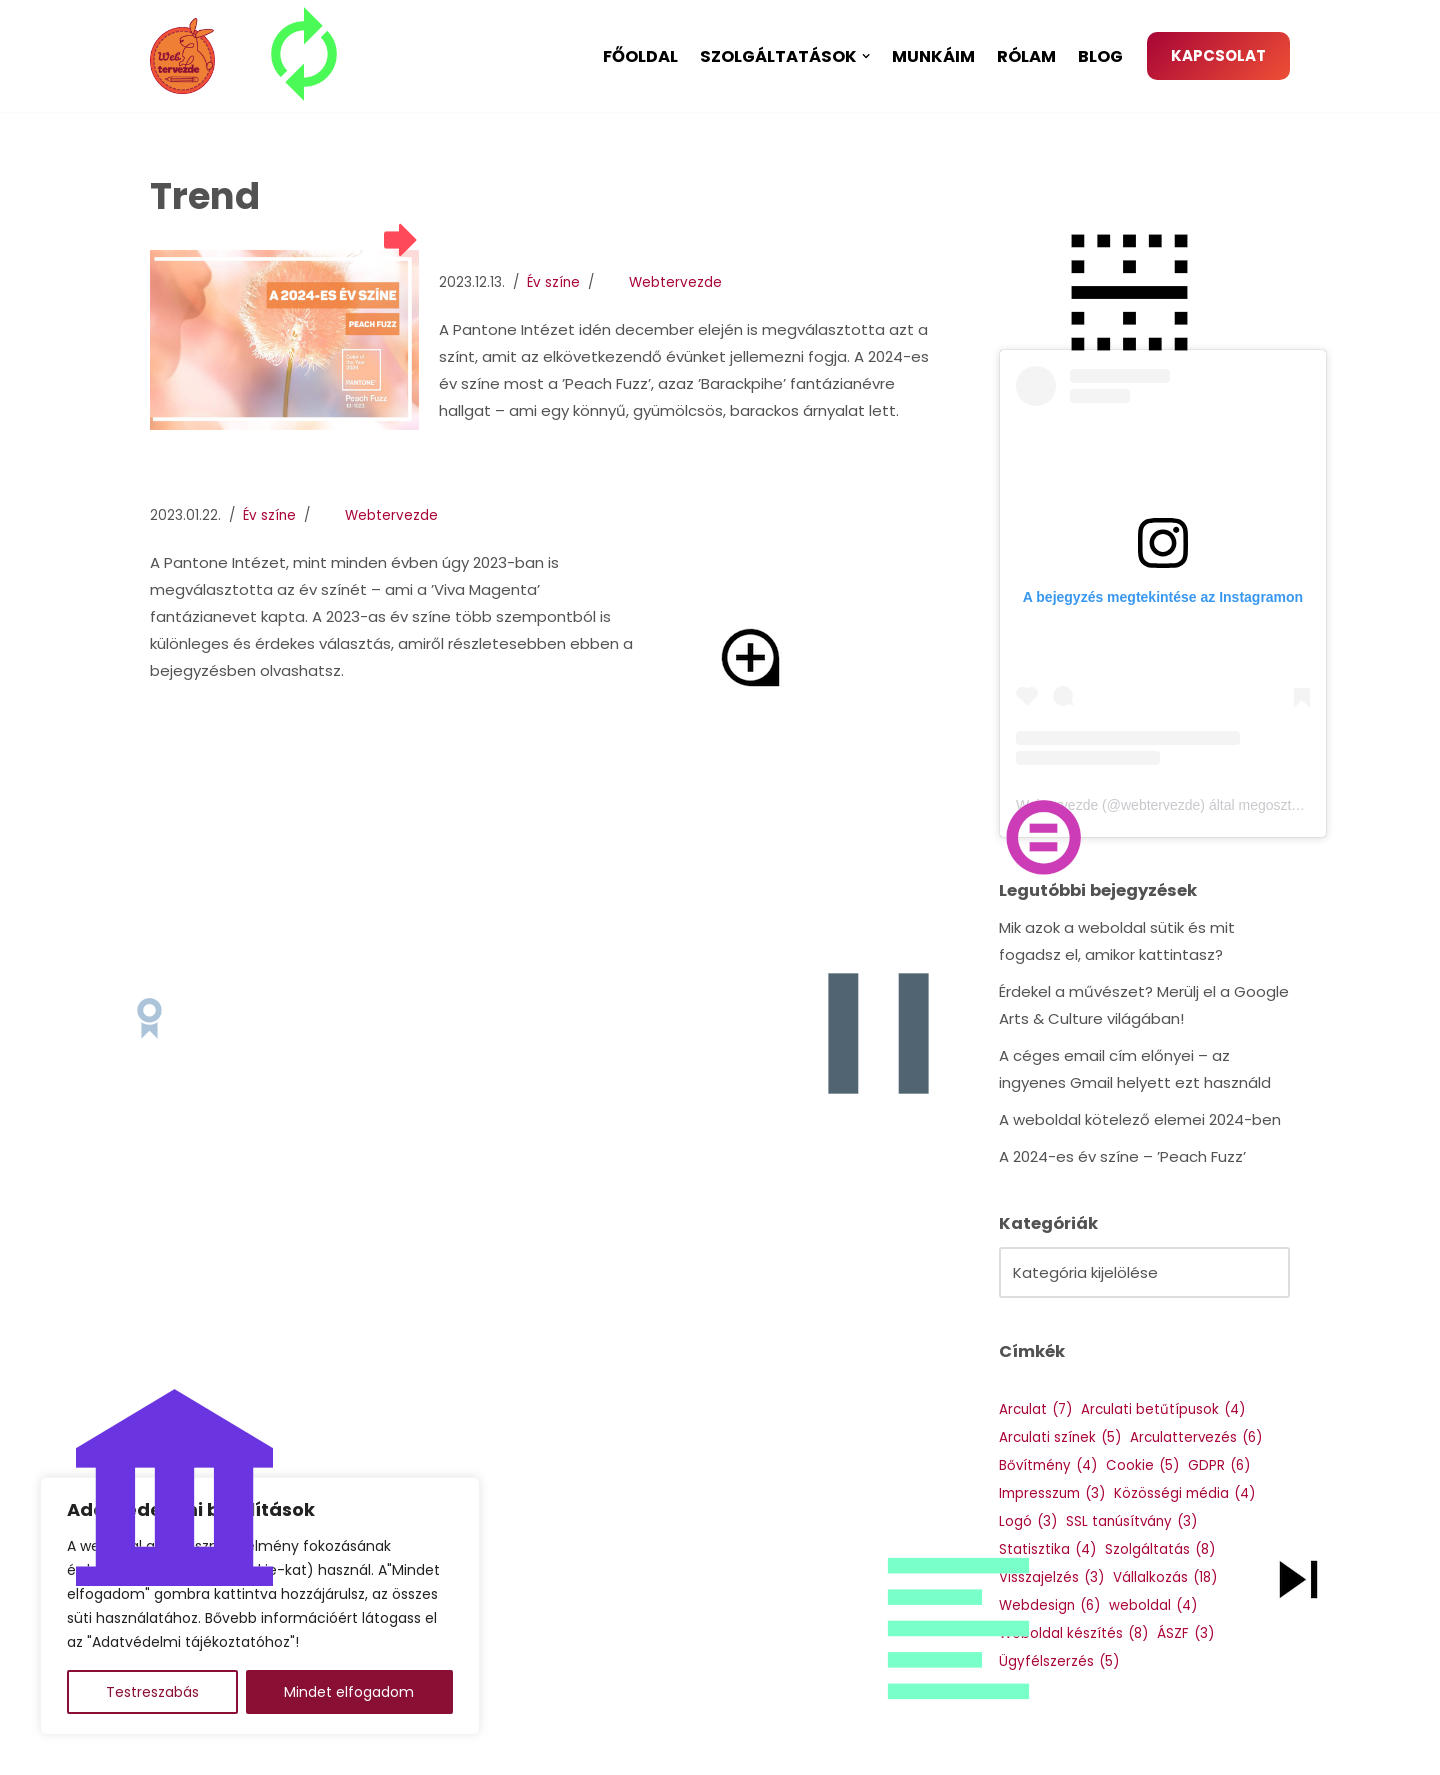 The image size is (1440, 1775). I want to click on skip to the next track or media item, so click(1298, 1579).